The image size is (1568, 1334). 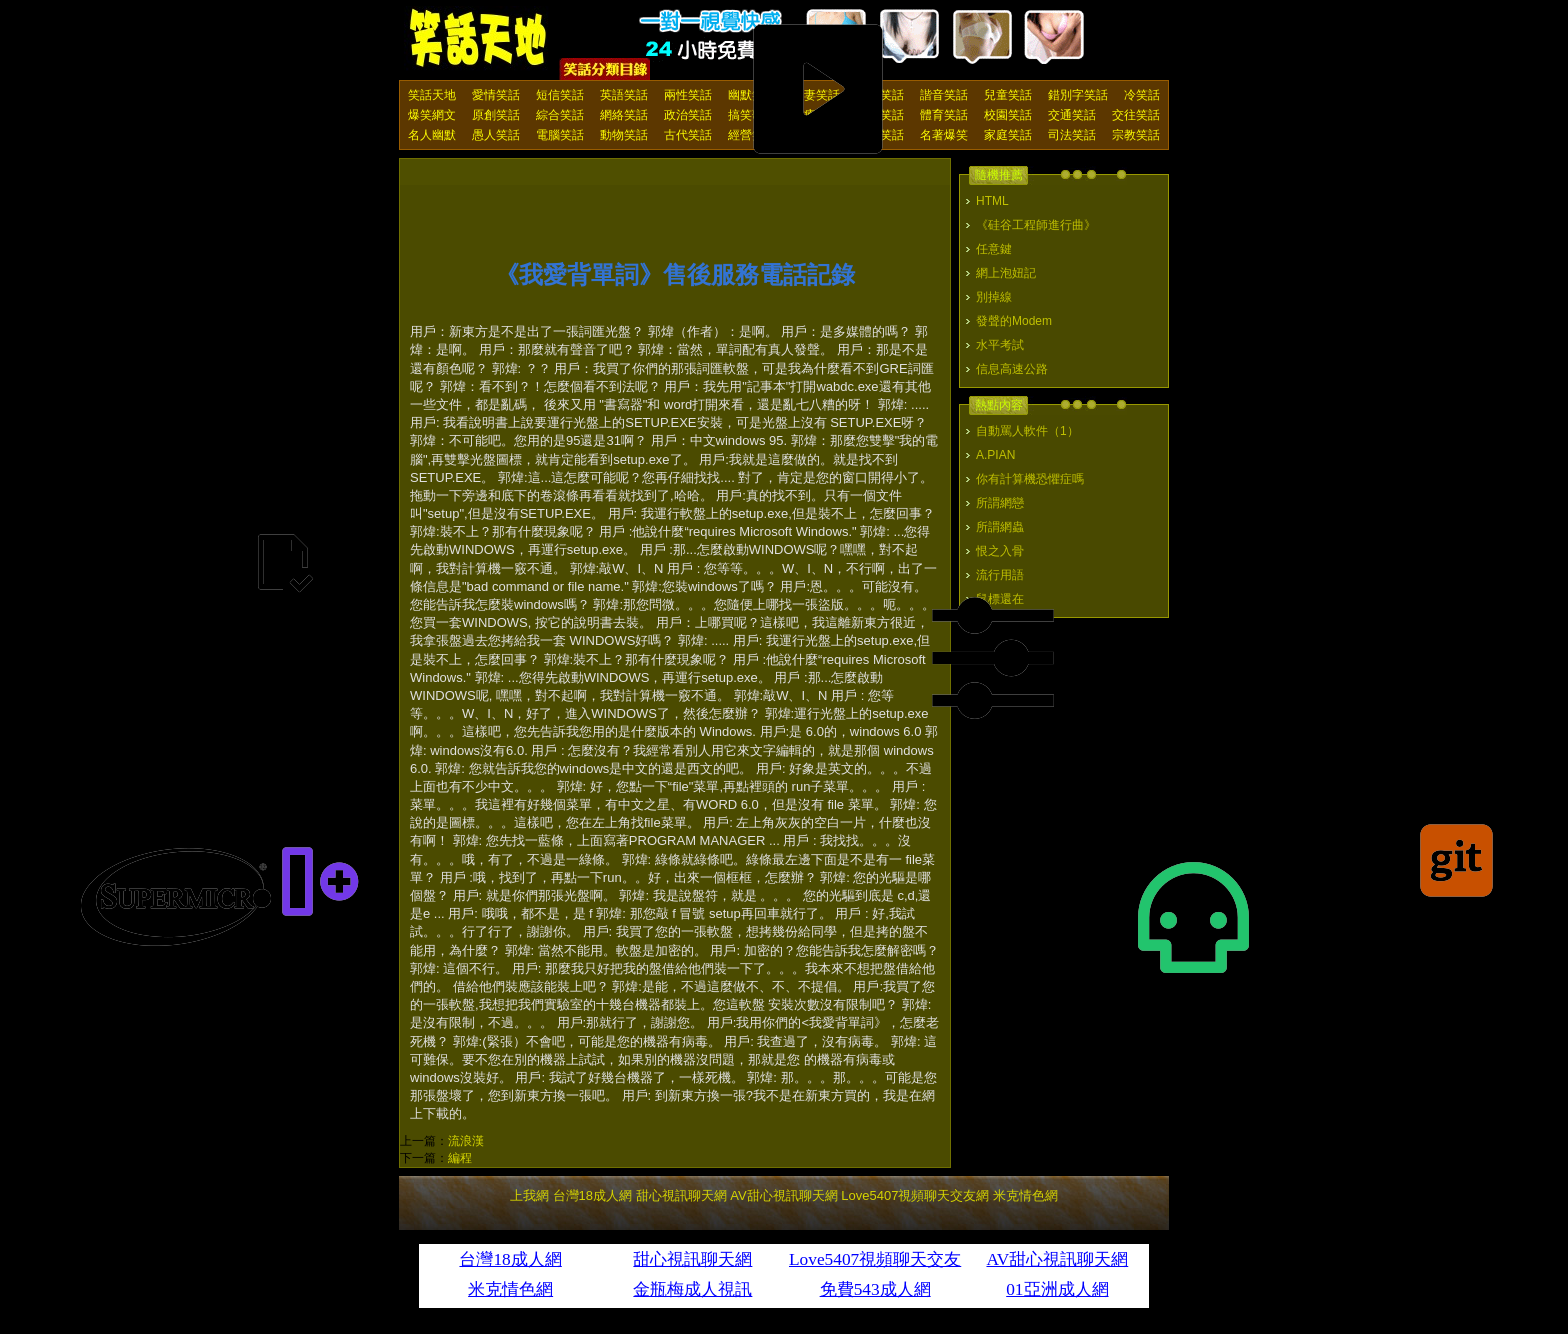 What do you see at coordinates (316, 881) in the screenshot?
I see `insert a new column to the right` at bounding box center [316, 881].